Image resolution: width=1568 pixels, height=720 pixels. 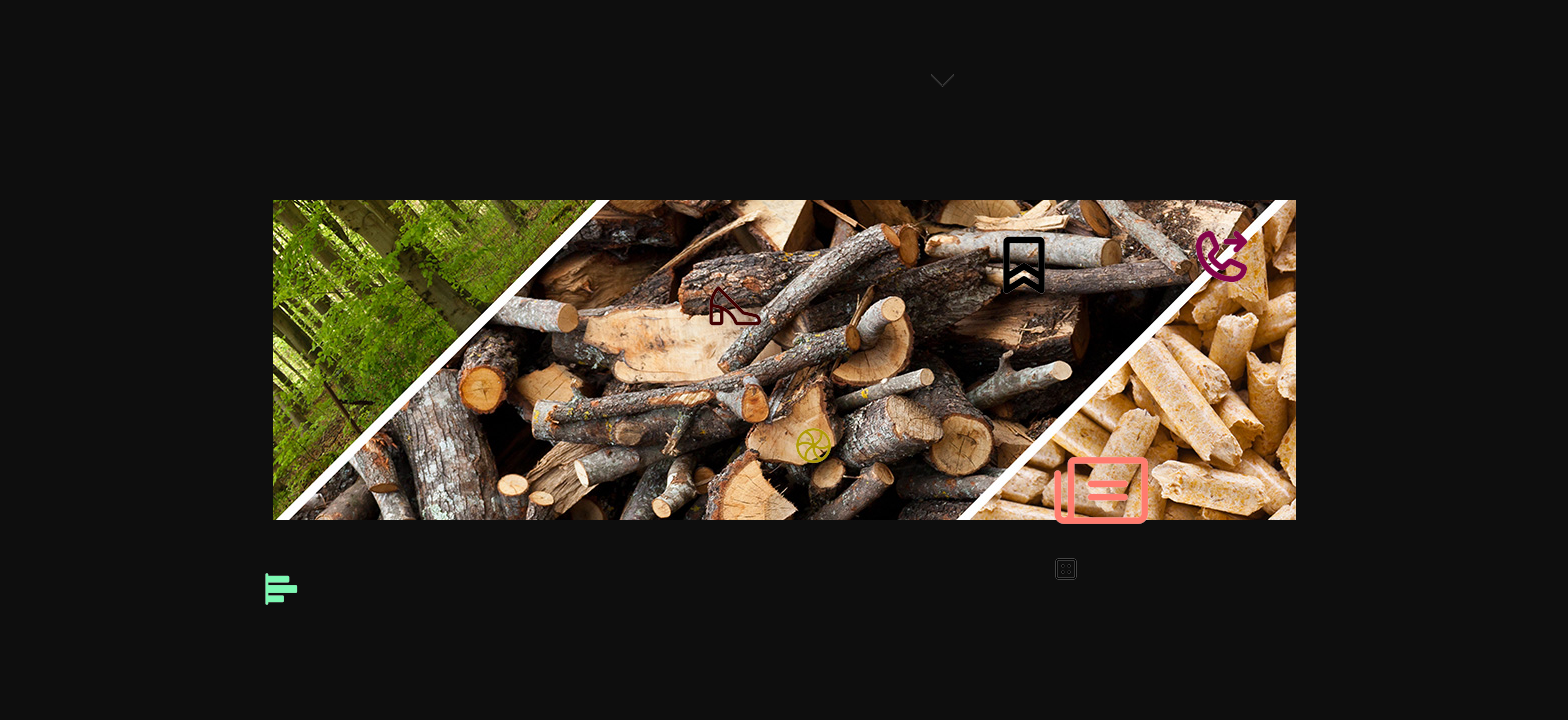 I want to click on roll or randomize with a value of four, so click(x=1066, y=569).